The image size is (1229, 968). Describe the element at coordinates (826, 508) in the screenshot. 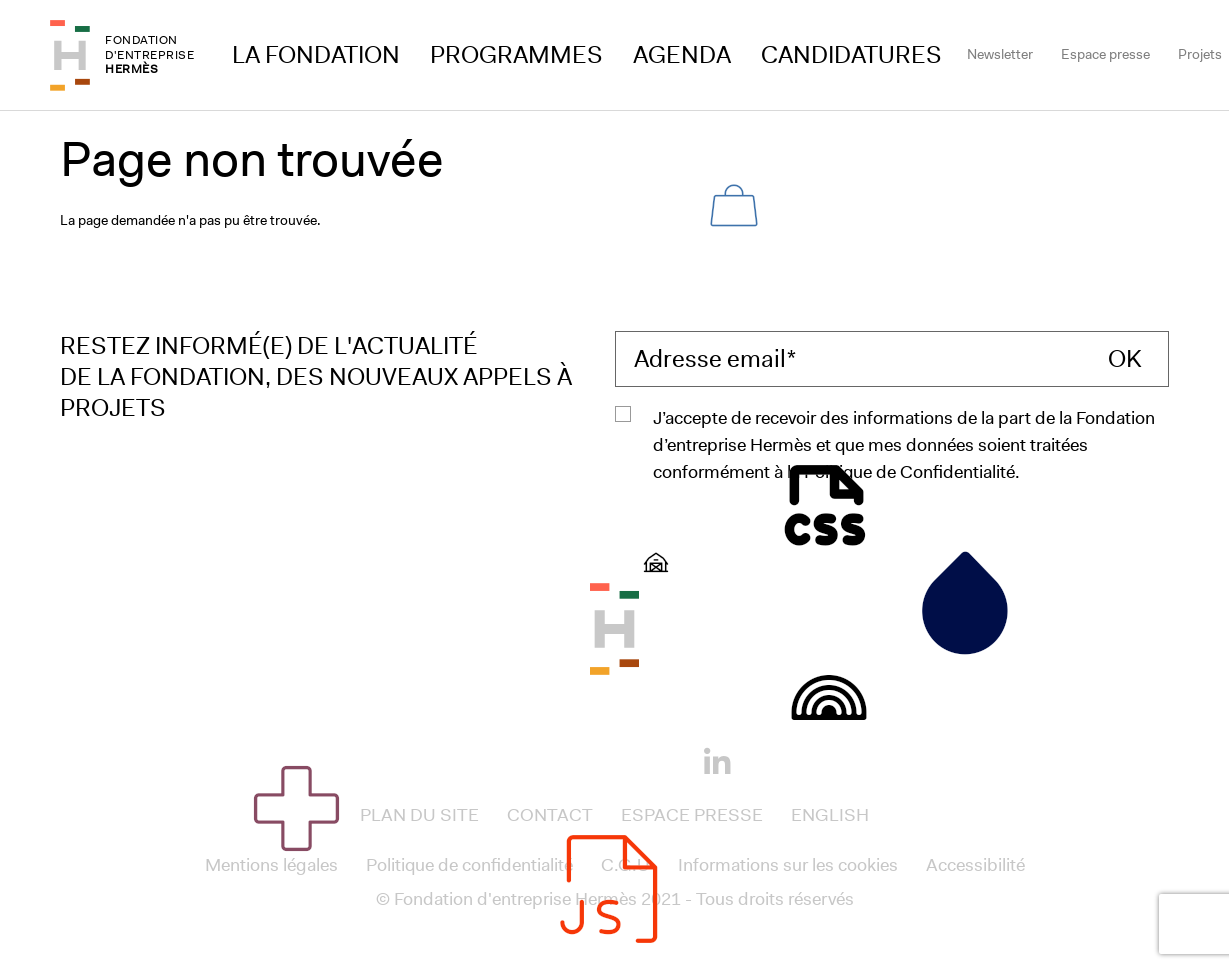

I see `open a CSS stylesheet file` at that location.